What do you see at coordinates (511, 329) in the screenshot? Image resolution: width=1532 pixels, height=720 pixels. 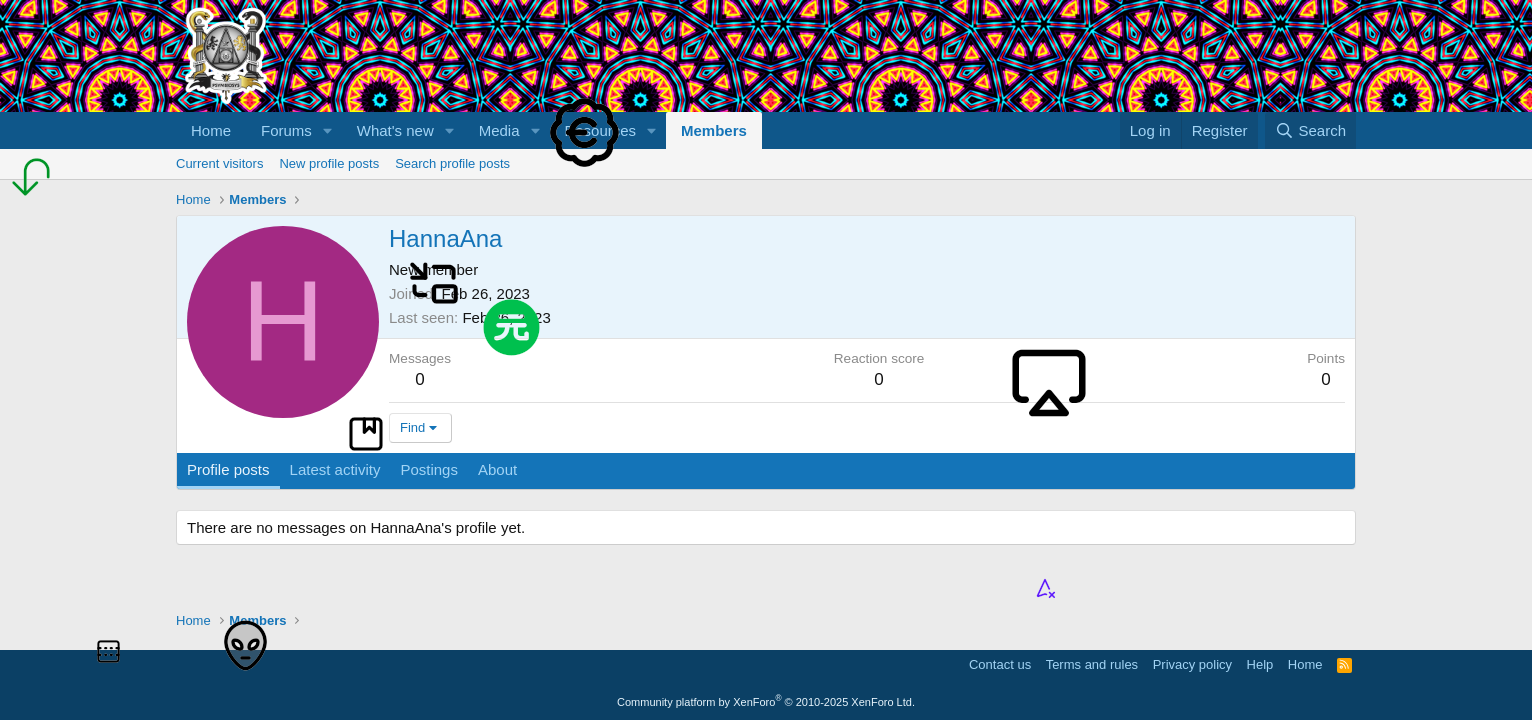 I see `chinese yuan currency indicator` at bounding box center [511, 329].